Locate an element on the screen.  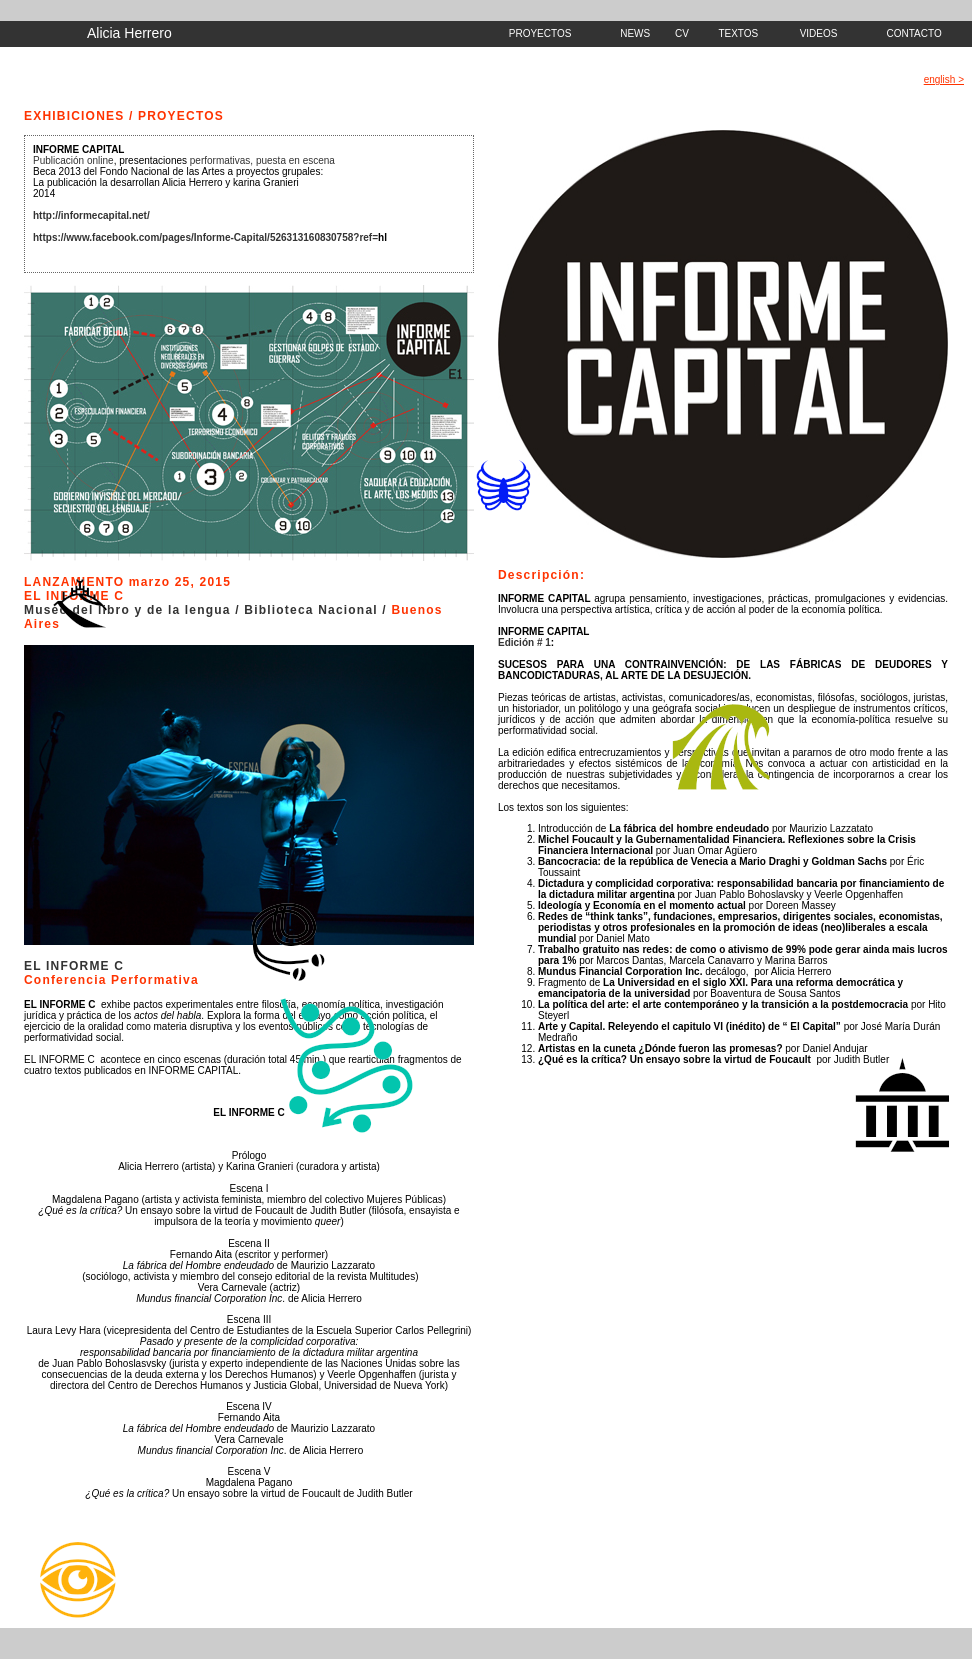
toggle password visibility off is located at coordinates (77, 1579).